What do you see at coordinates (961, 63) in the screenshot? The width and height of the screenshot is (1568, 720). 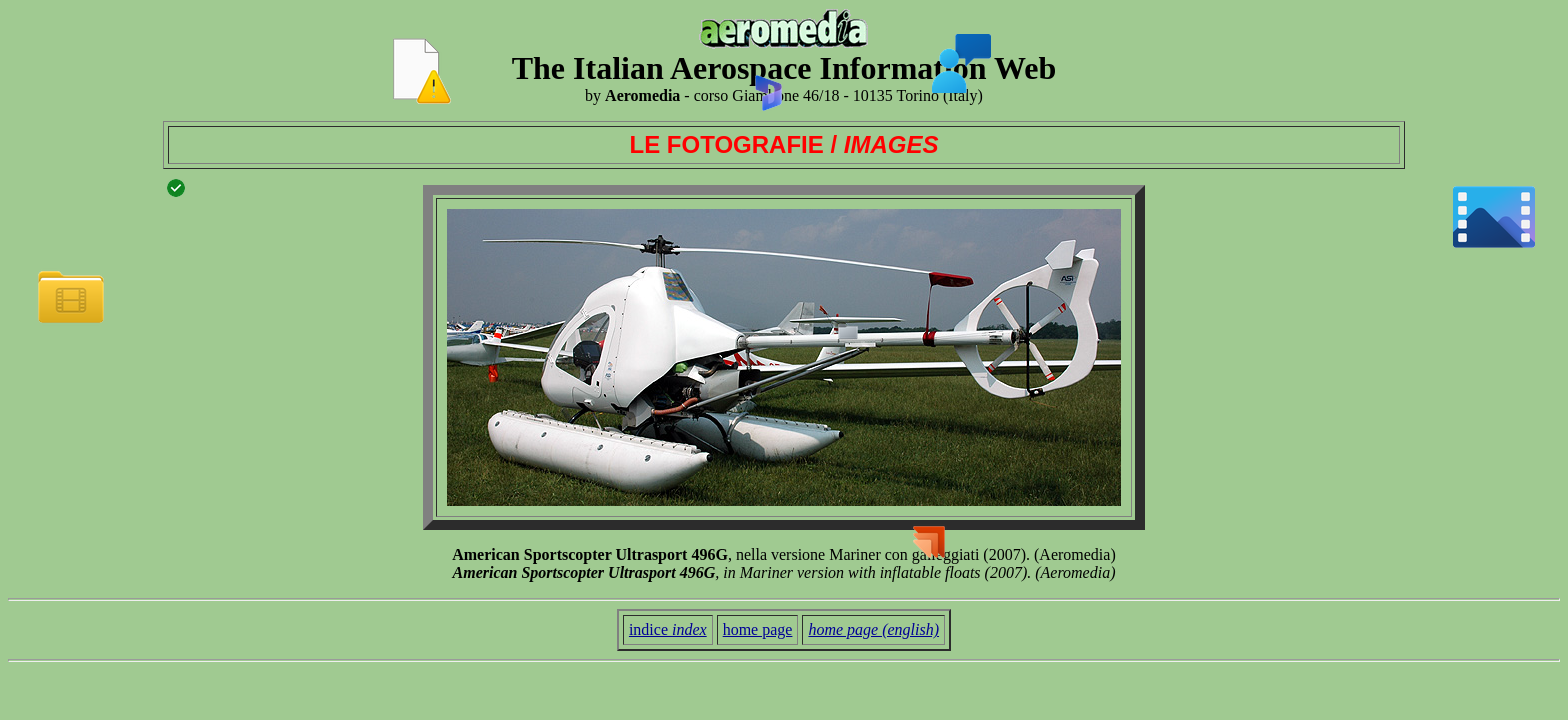 I see `open the feedback hub app` at bounding box center [961, 63].